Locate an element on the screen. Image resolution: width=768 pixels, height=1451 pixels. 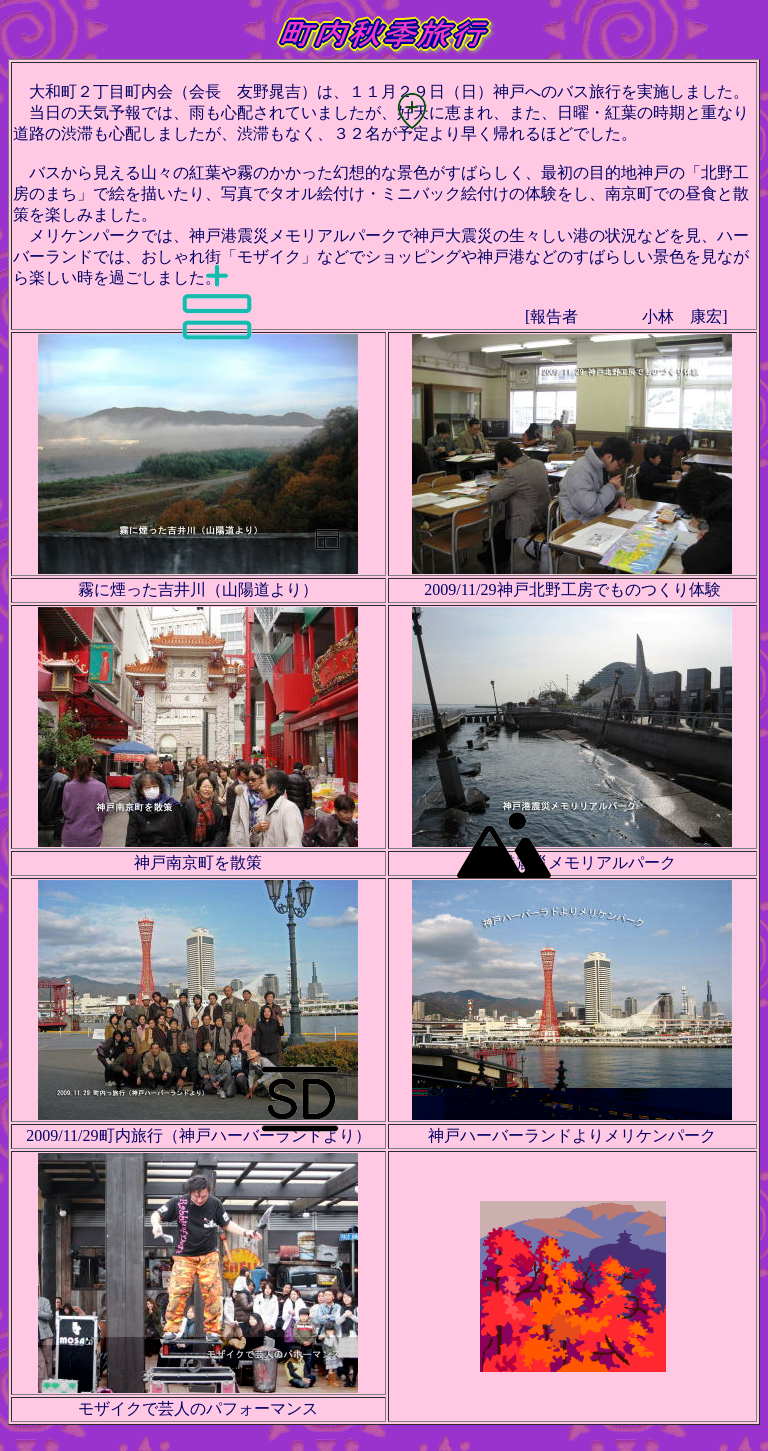
add a new location pin is located at coordinates (412, 111).